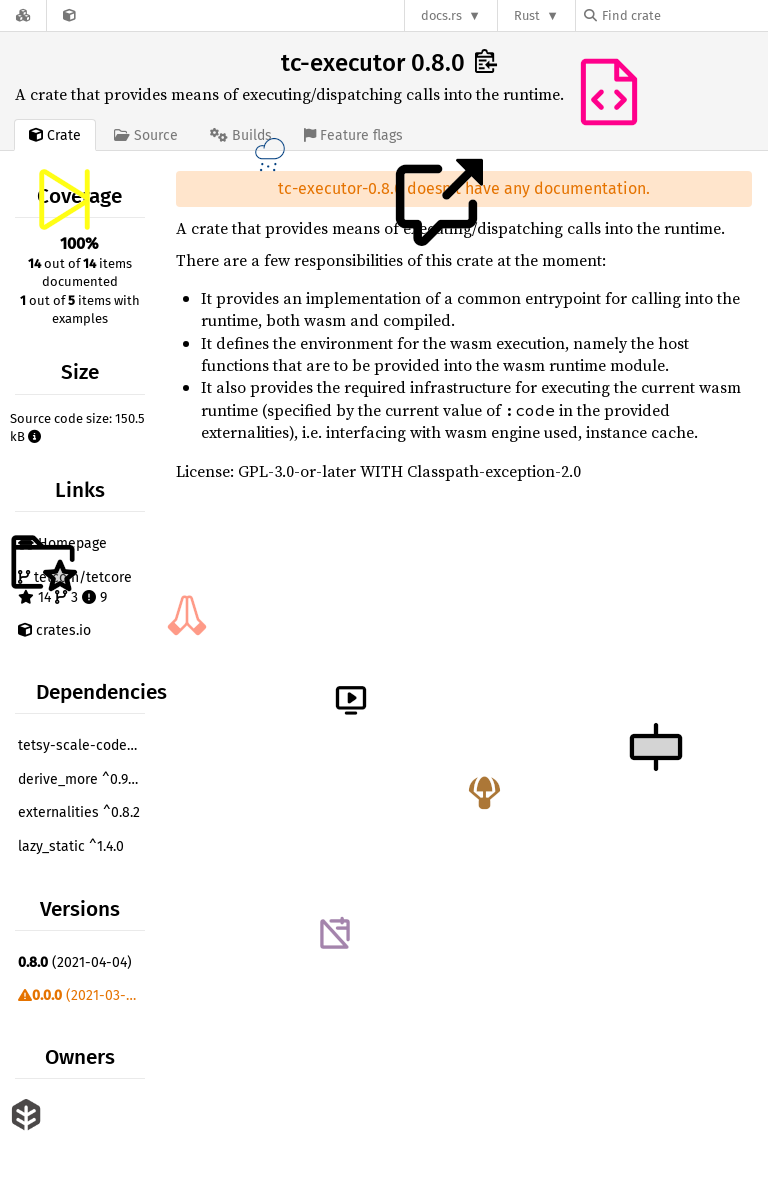  I want to click on access your starred or favorite folder, so click(43, 562).